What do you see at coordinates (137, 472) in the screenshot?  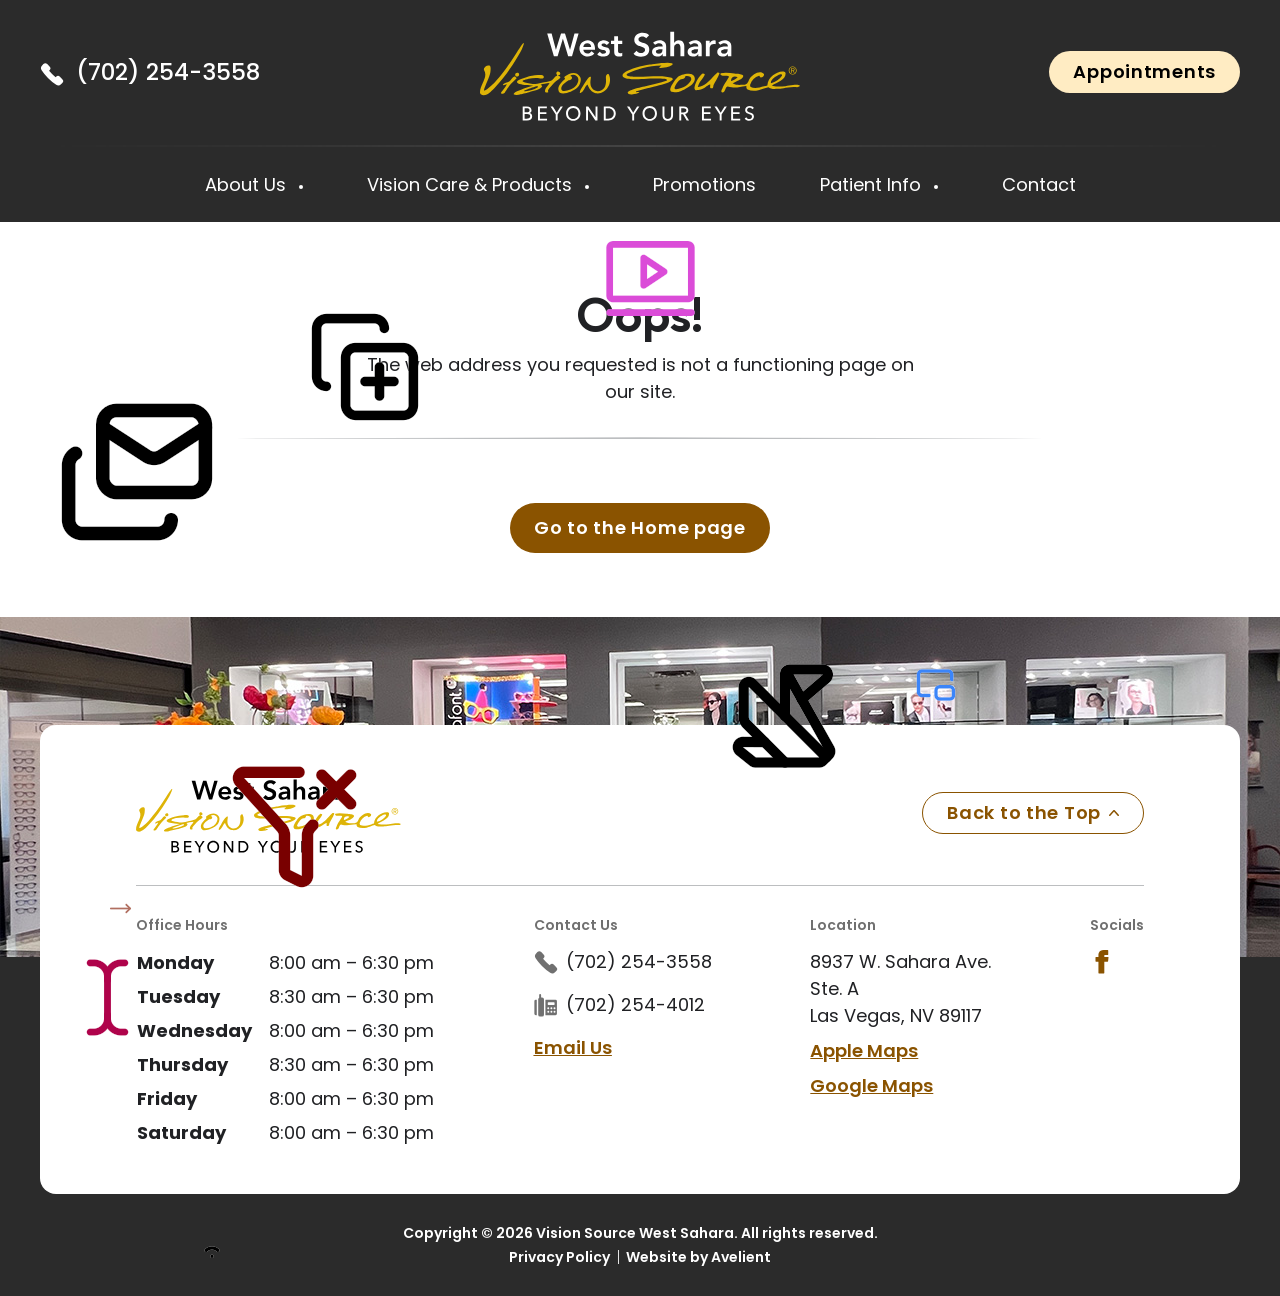 I see `view all emails in inbox` at bounding box center [137, 472].